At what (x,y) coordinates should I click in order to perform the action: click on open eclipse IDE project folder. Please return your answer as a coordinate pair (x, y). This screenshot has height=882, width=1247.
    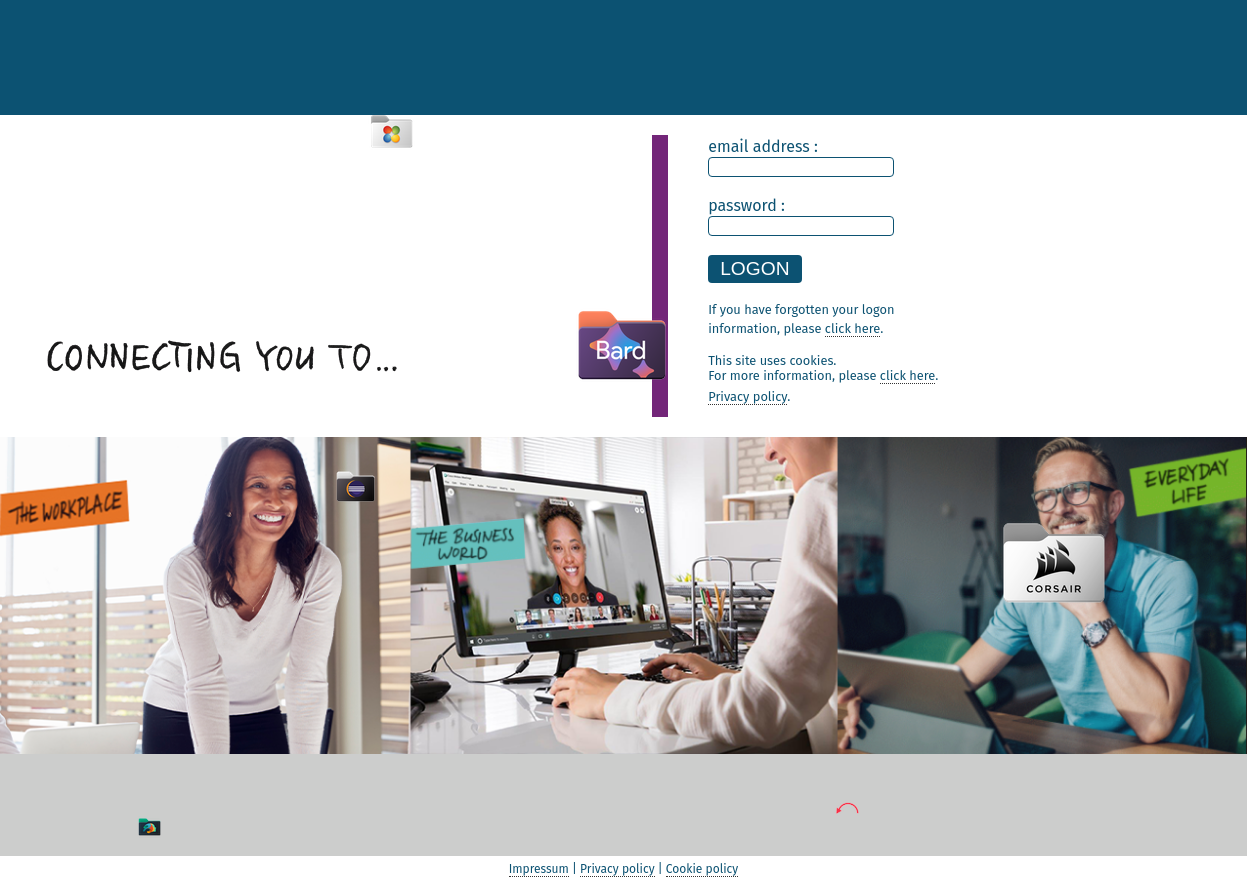
    Looking at the image, I should click on (355, 487).